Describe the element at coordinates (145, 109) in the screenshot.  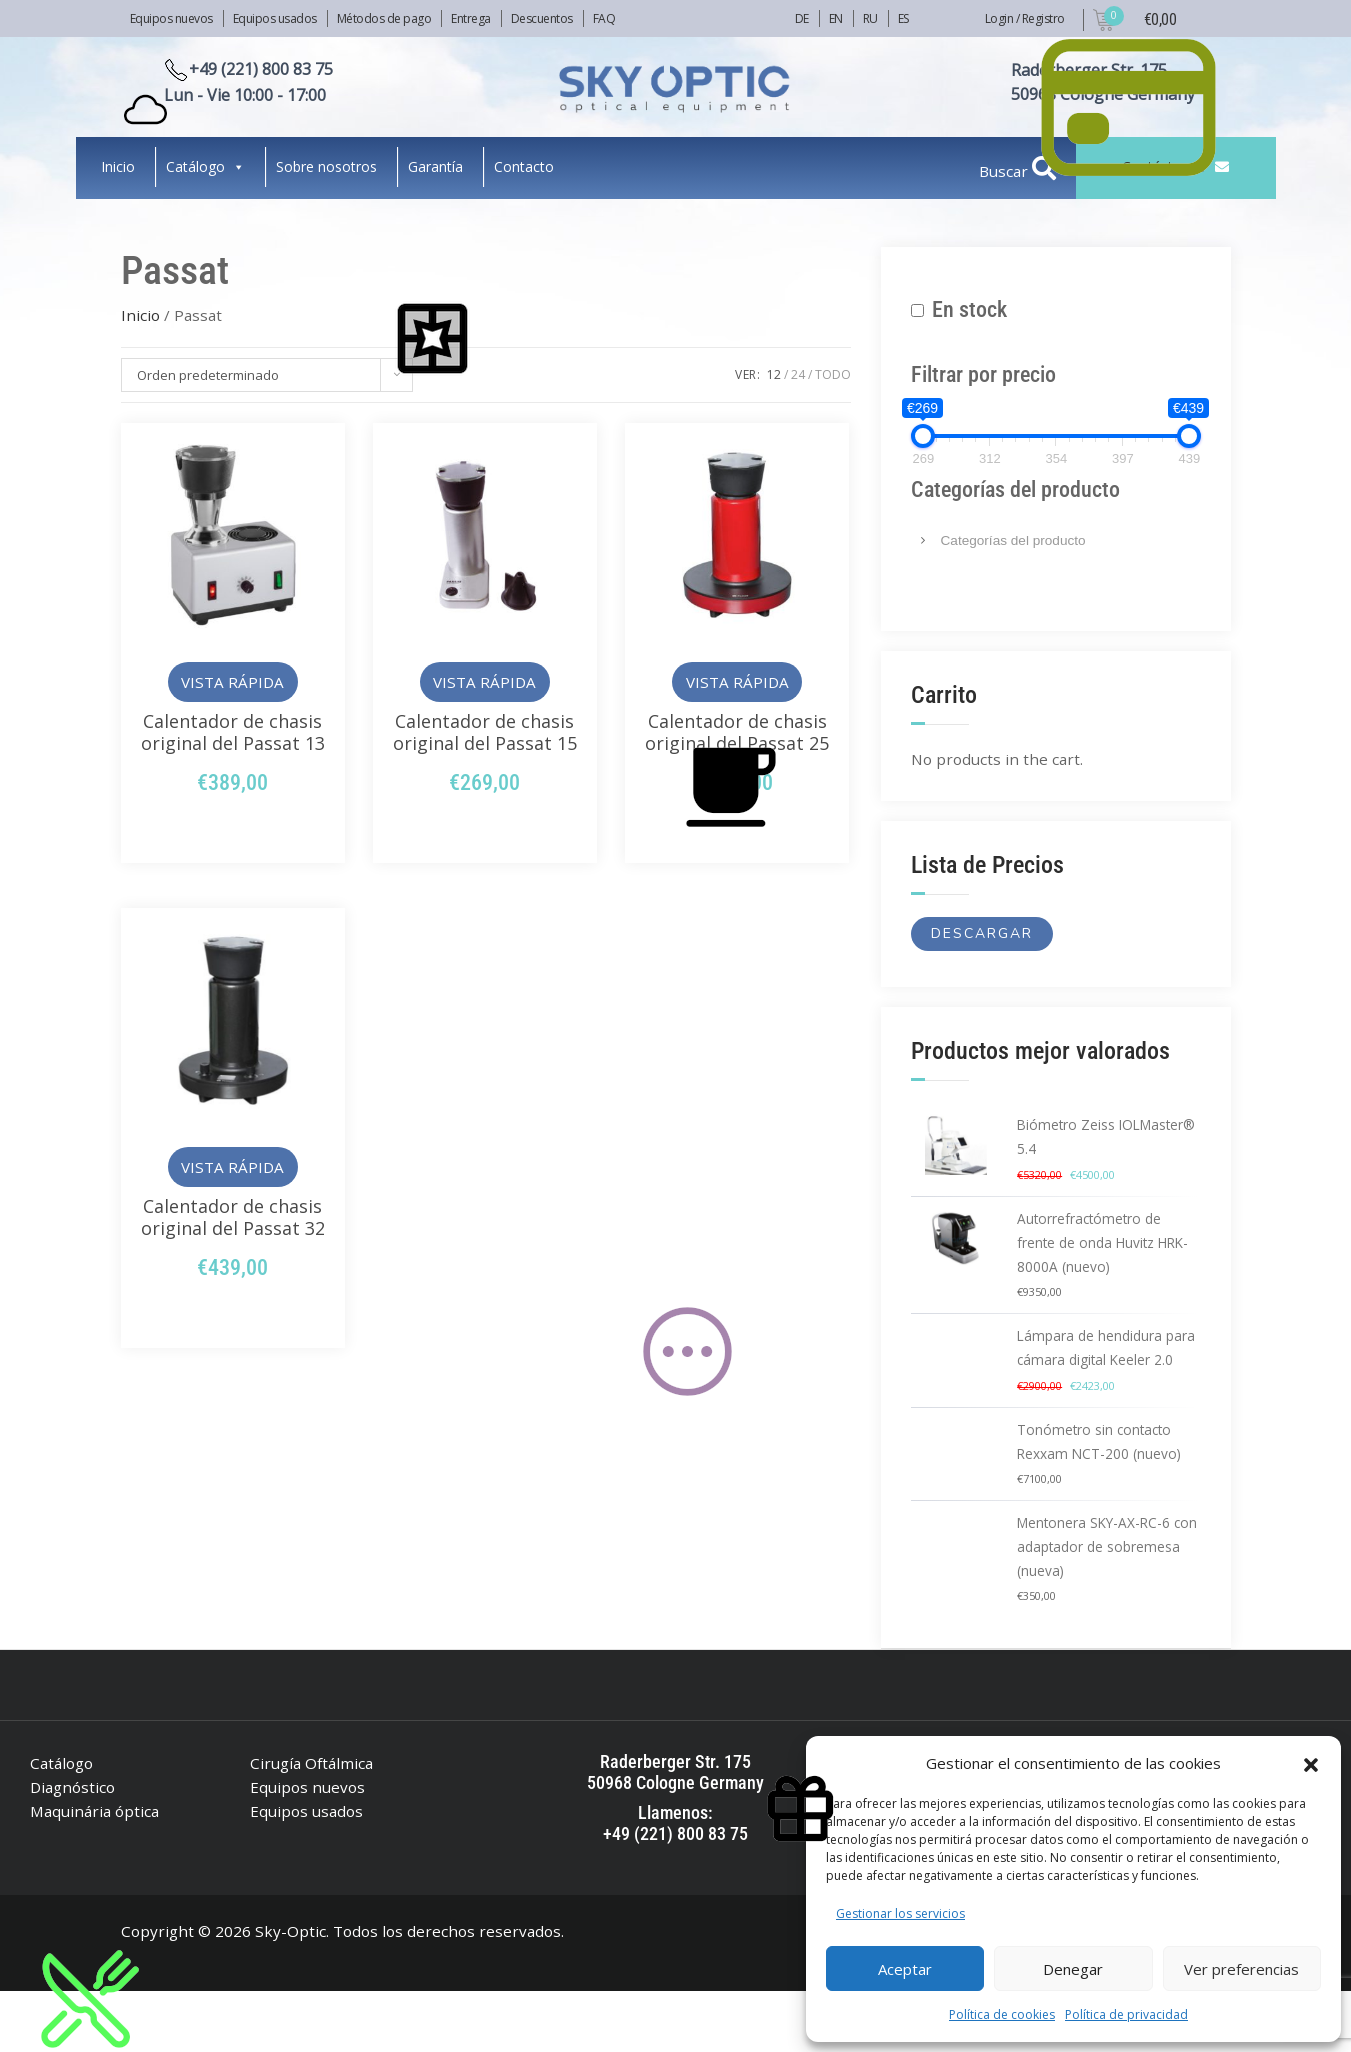
I see `indicates cloudy weather conditions` at that location.